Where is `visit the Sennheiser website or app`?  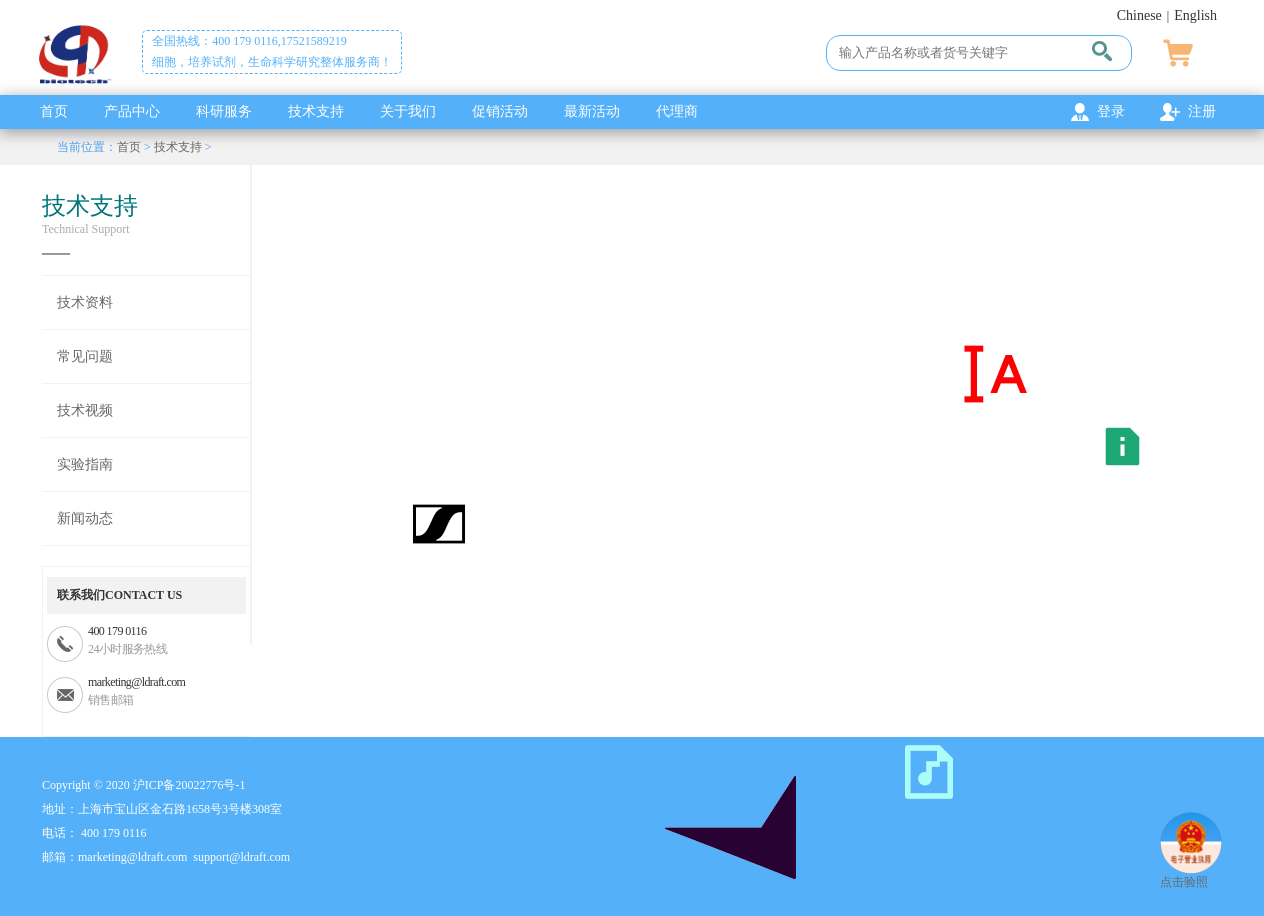
visit the Sennheiser website or app is located at coordinates (439, 524).